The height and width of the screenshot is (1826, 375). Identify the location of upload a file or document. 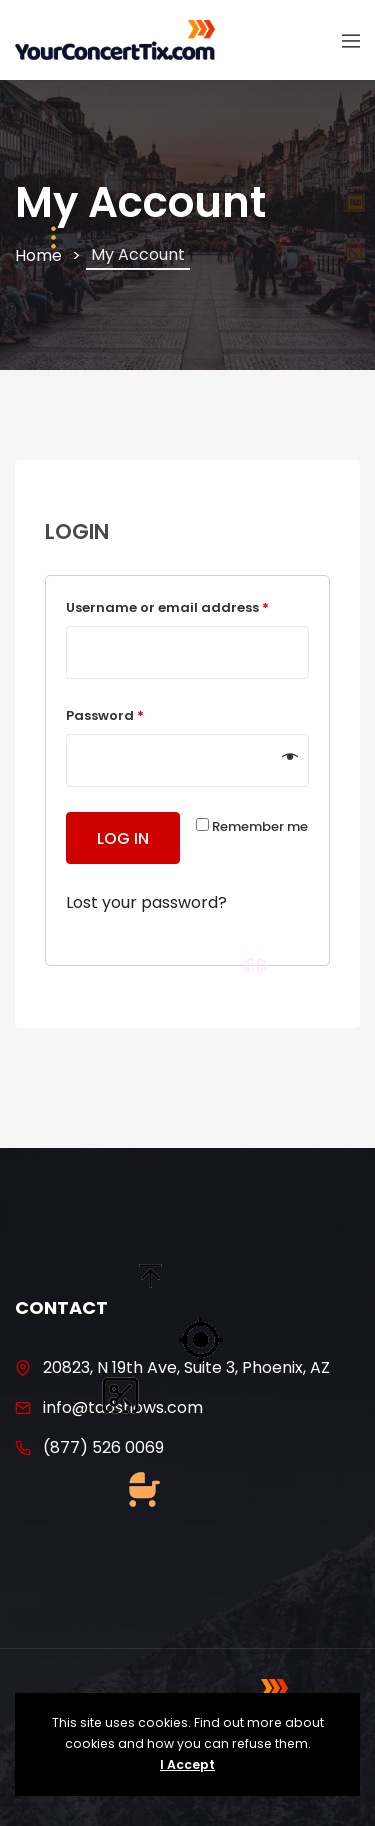
(150, 1275).